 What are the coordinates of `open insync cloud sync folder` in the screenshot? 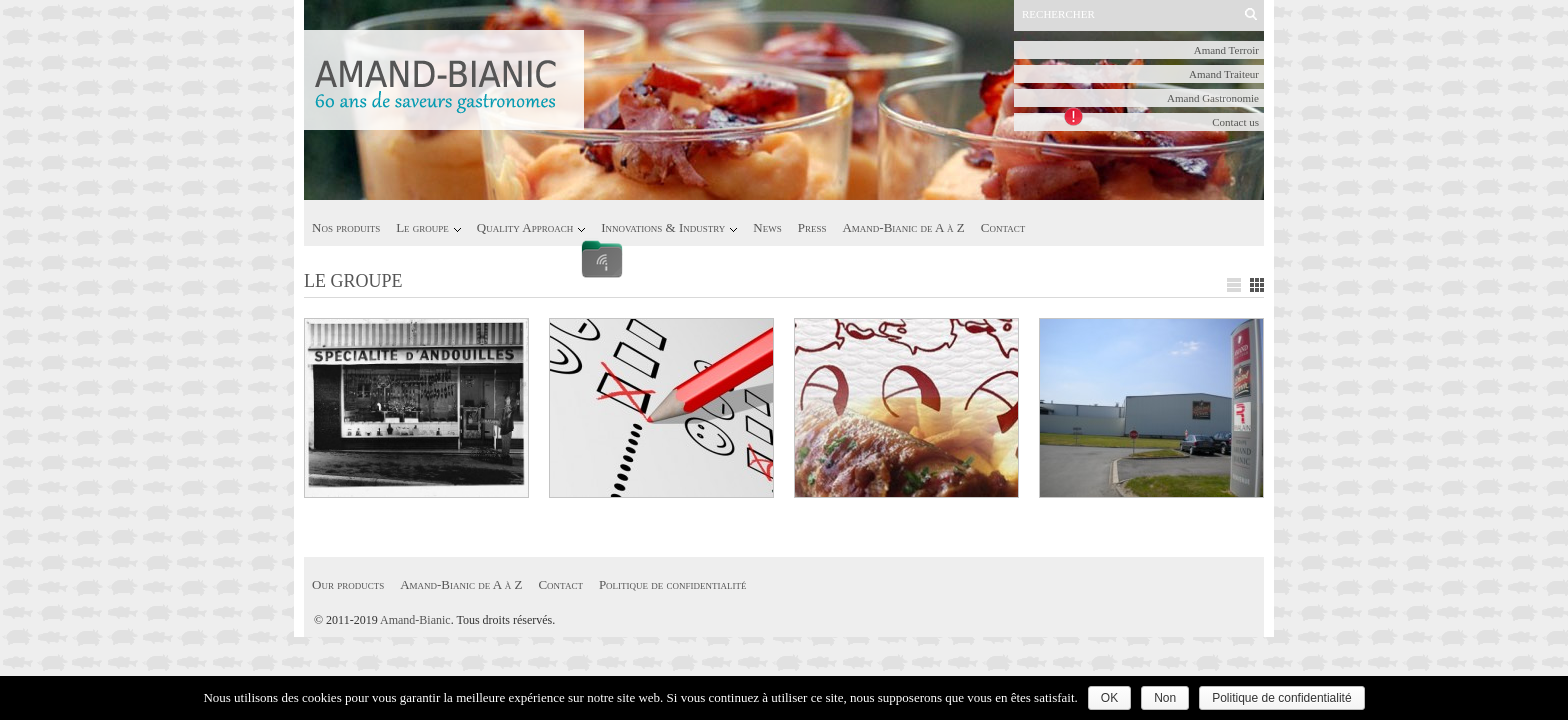 It's located at (602, 259).